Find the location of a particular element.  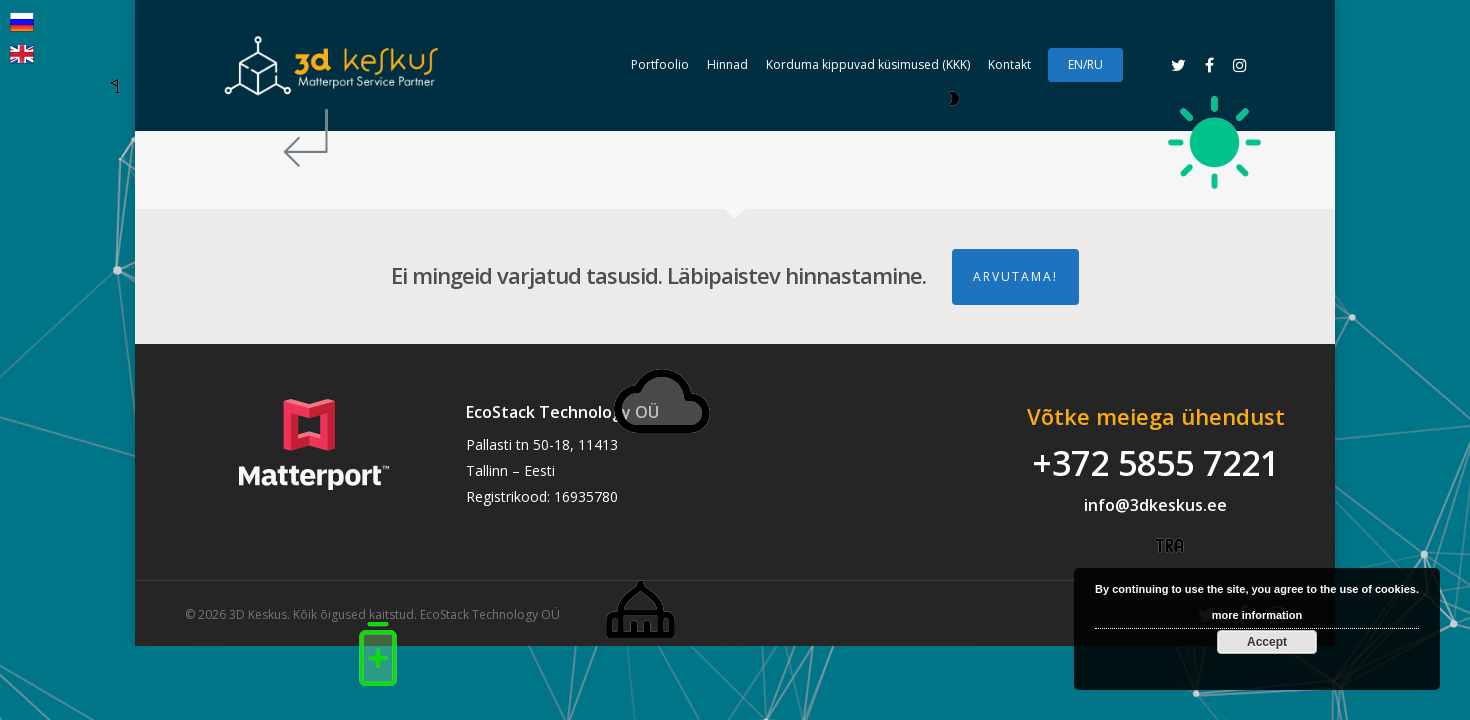

mark or flag an important item is located at coordinates (116, 86).